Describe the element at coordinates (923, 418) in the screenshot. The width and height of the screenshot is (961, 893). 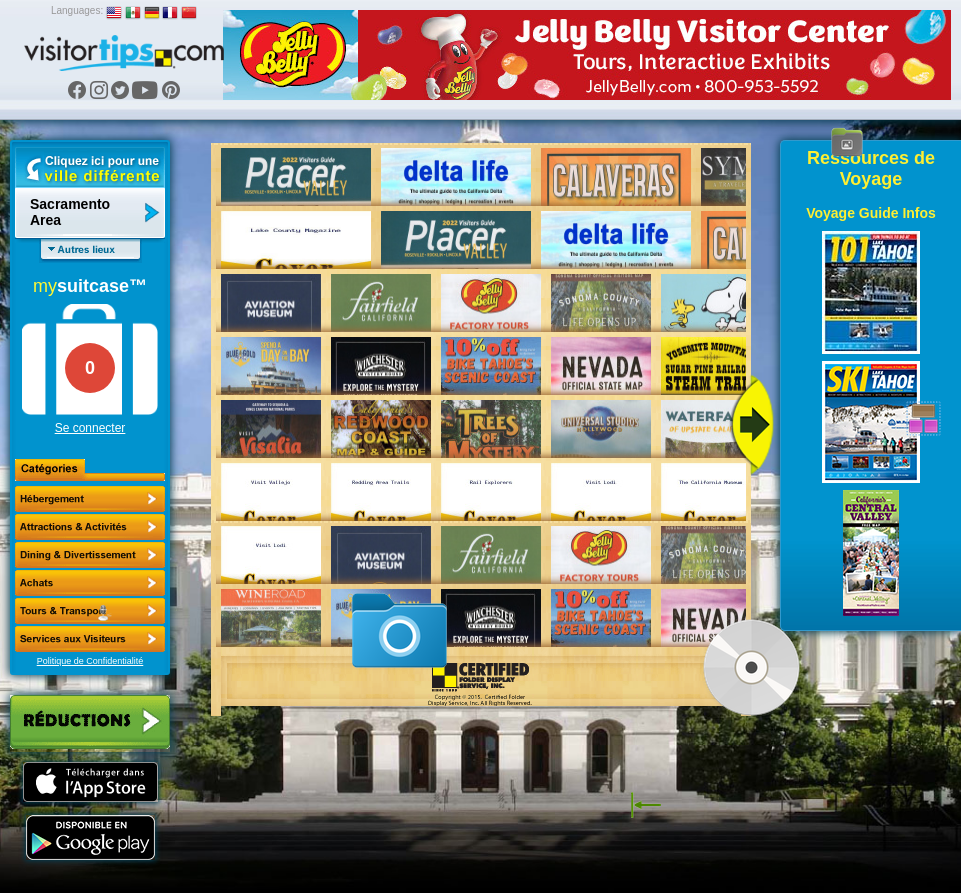
I see `select all items in the current view` at that location.